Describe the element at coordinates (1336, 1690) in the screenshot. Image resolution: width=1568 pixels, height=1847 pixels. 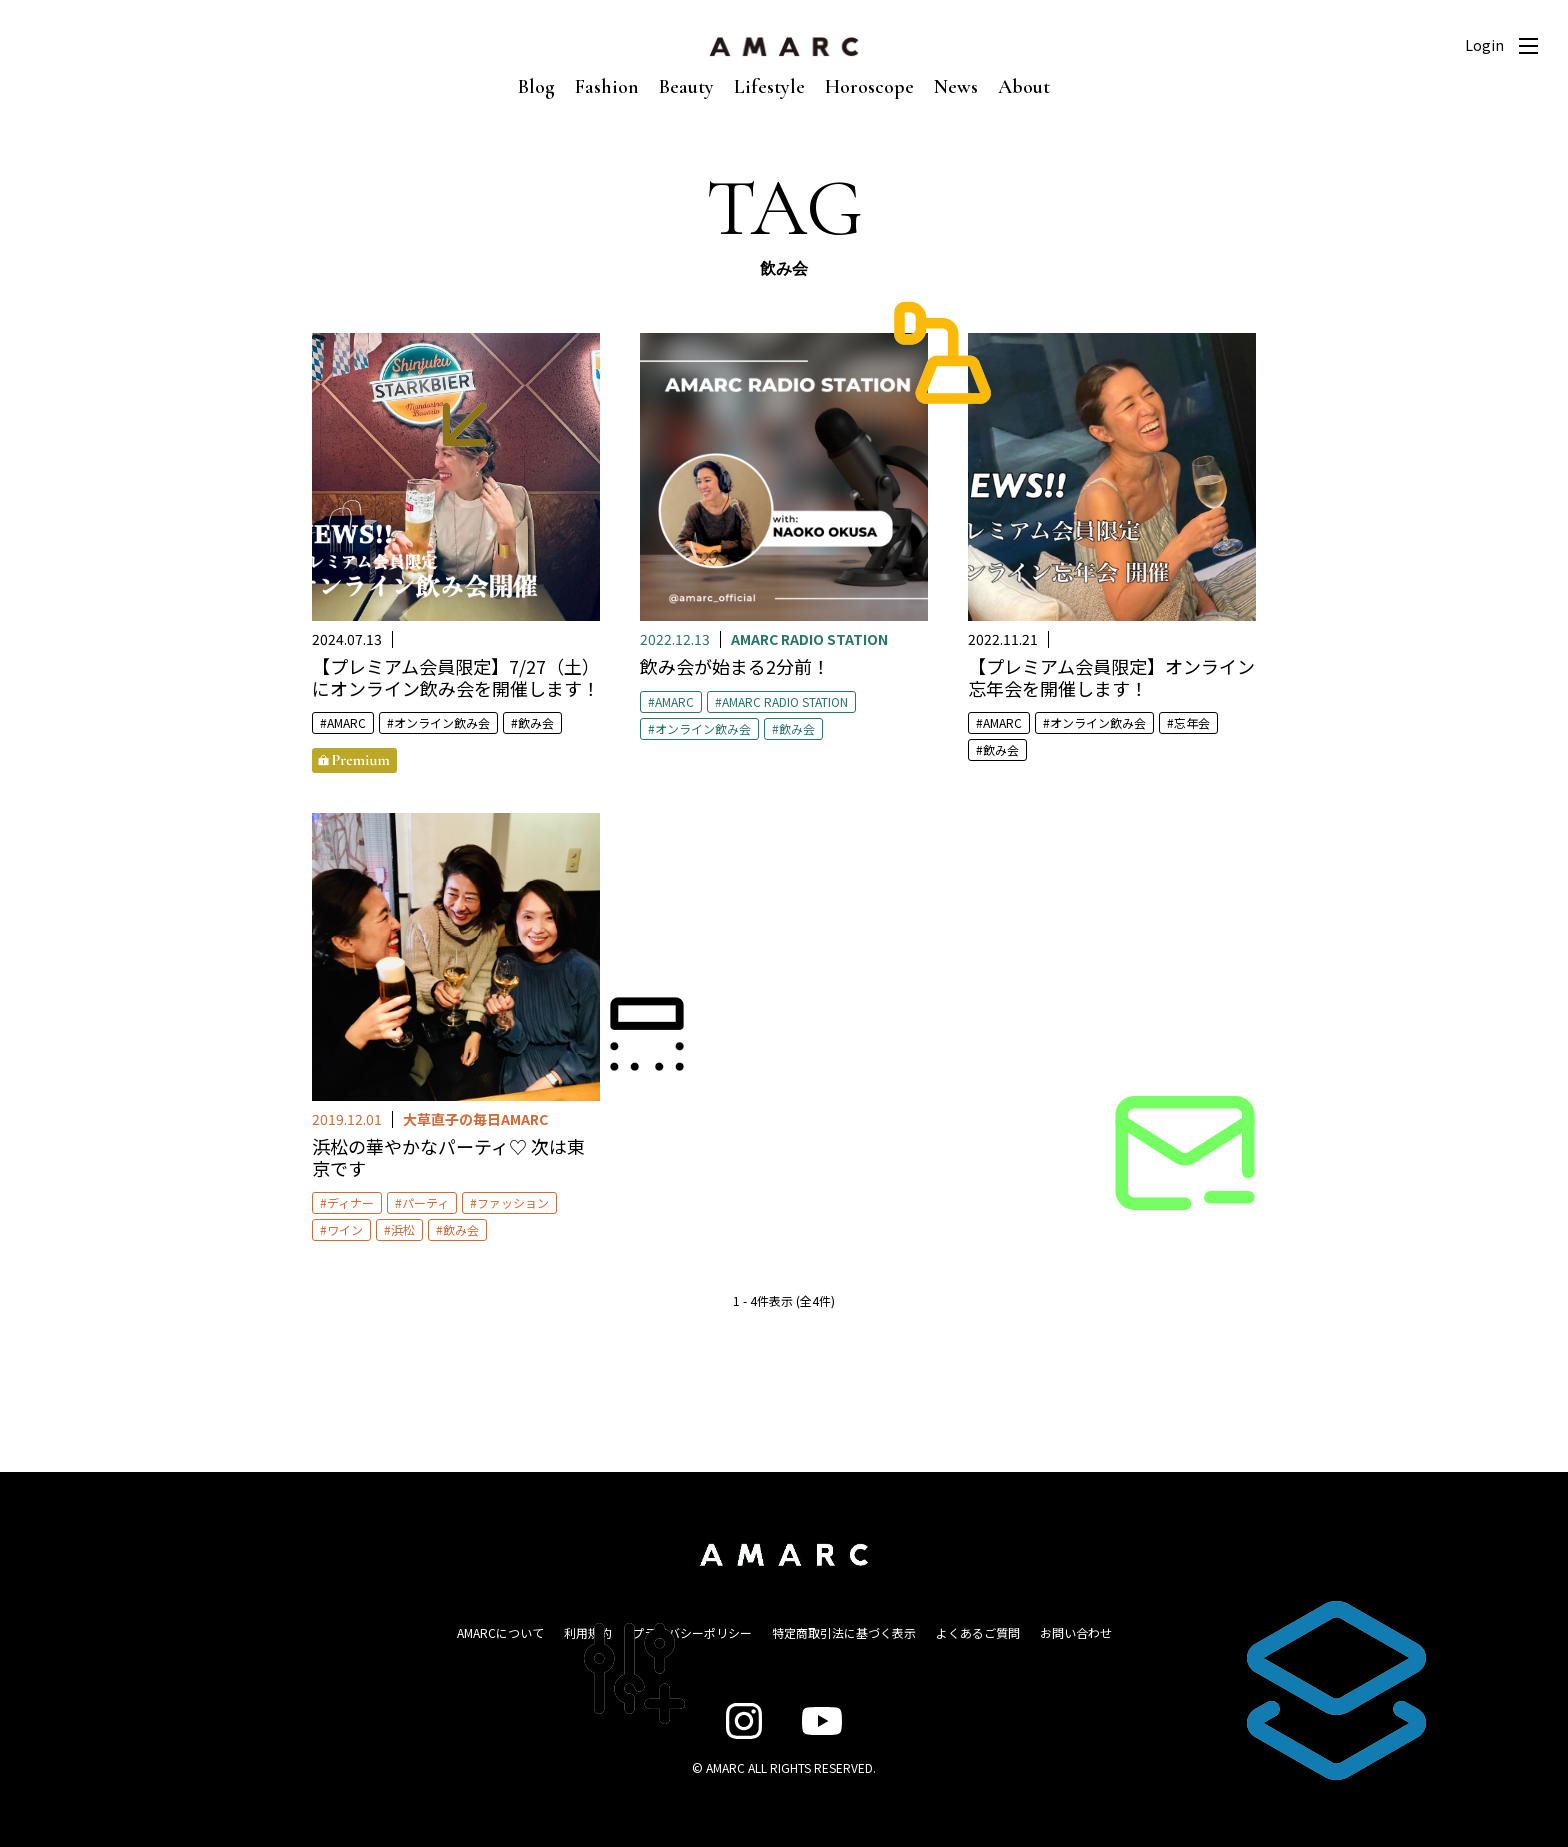
I see `view or manage layers` at that location.